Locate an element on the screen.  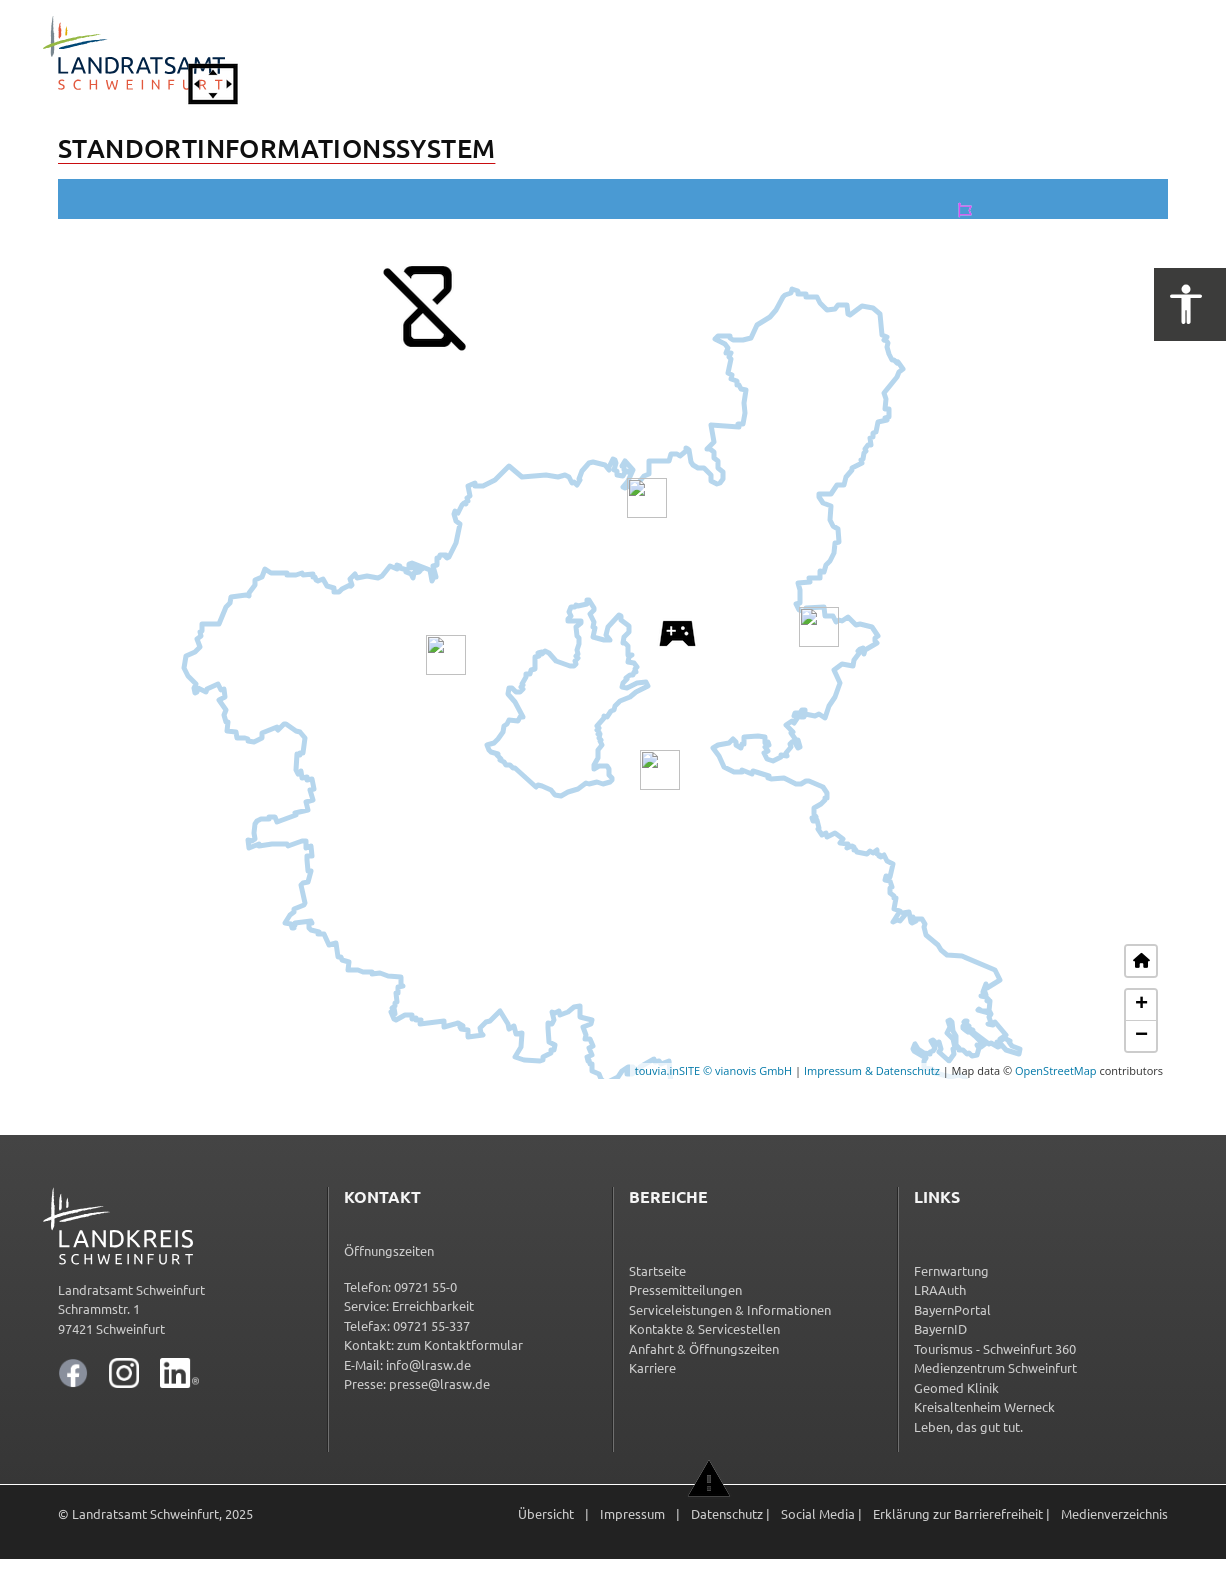
indicates a warning or caution state is located at coordinates (709, 1479).